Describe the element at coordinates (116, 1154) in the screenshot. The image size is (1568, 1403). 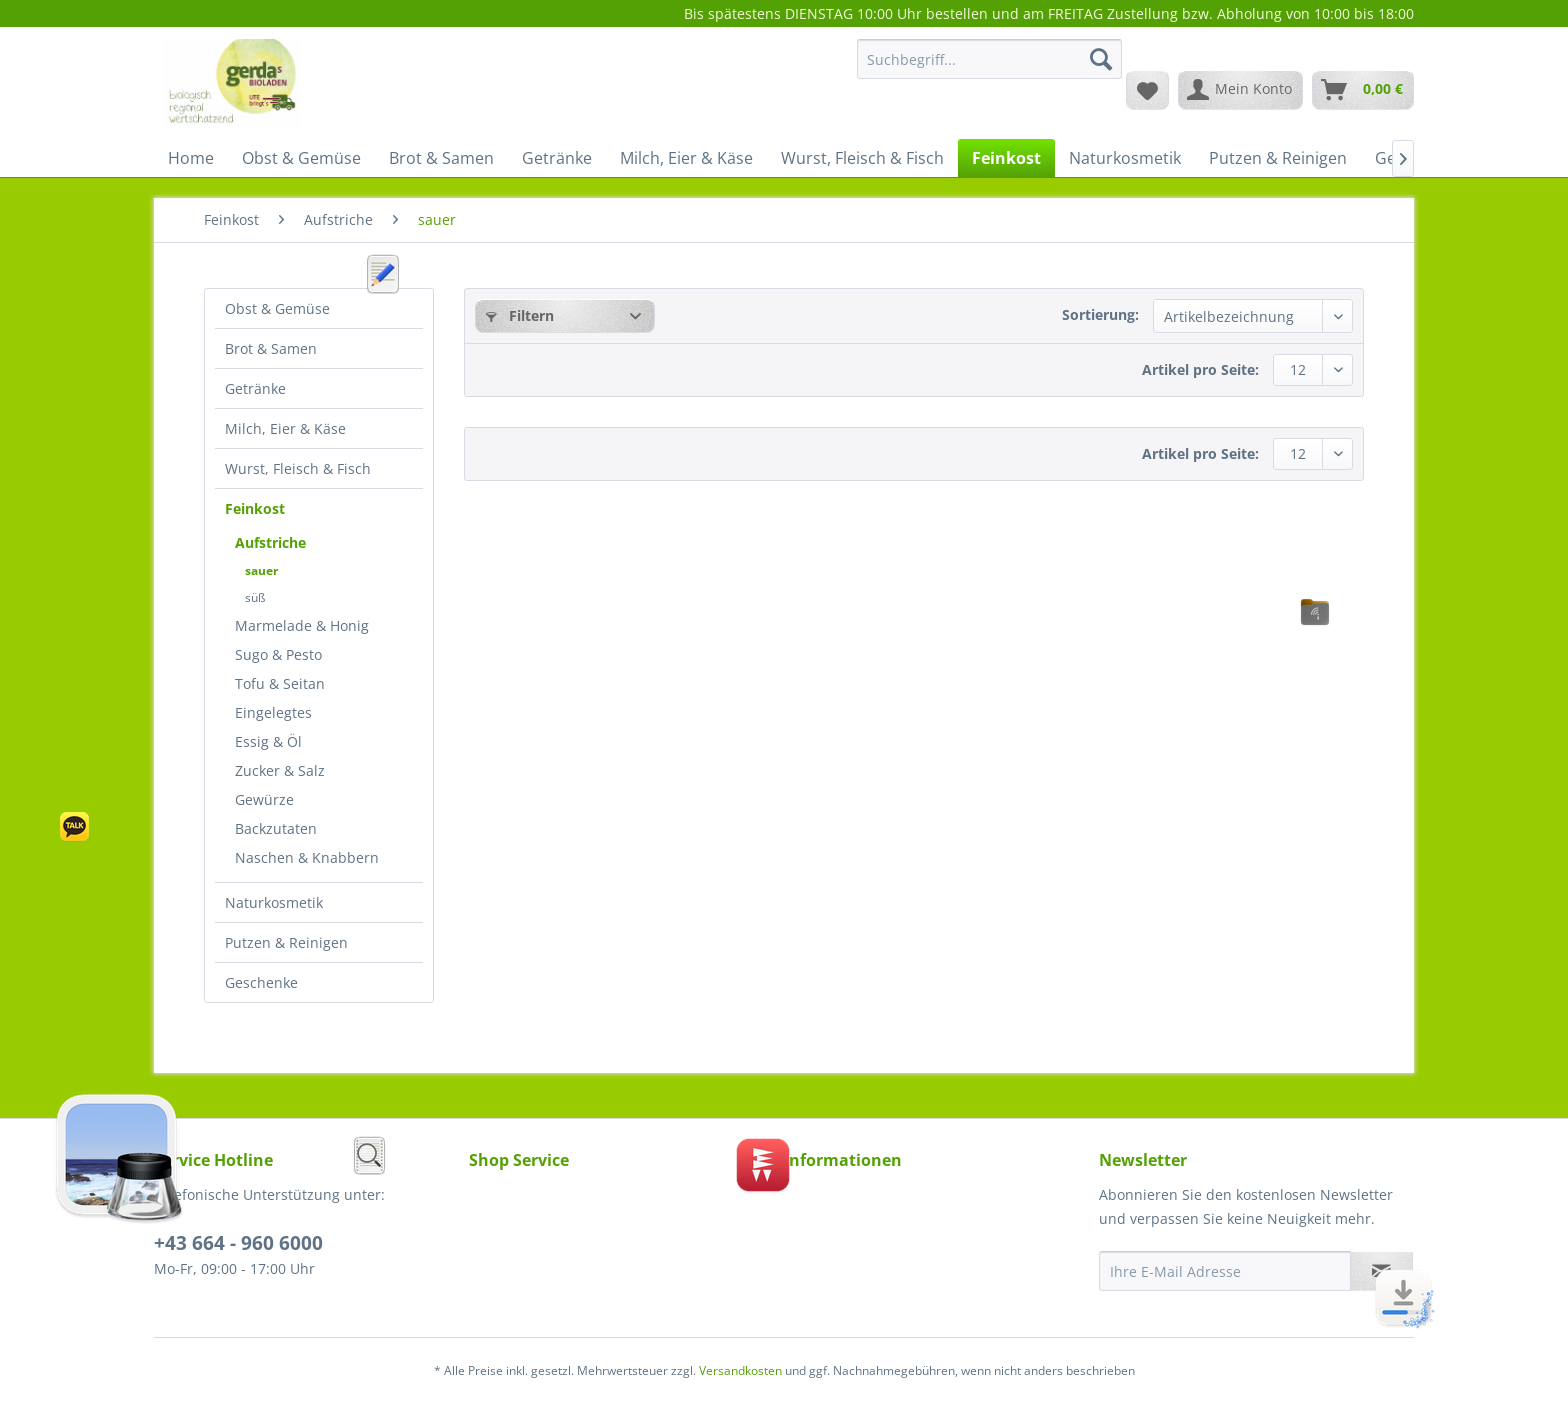
I see `open Preview app to view images and PDFs` at that location.